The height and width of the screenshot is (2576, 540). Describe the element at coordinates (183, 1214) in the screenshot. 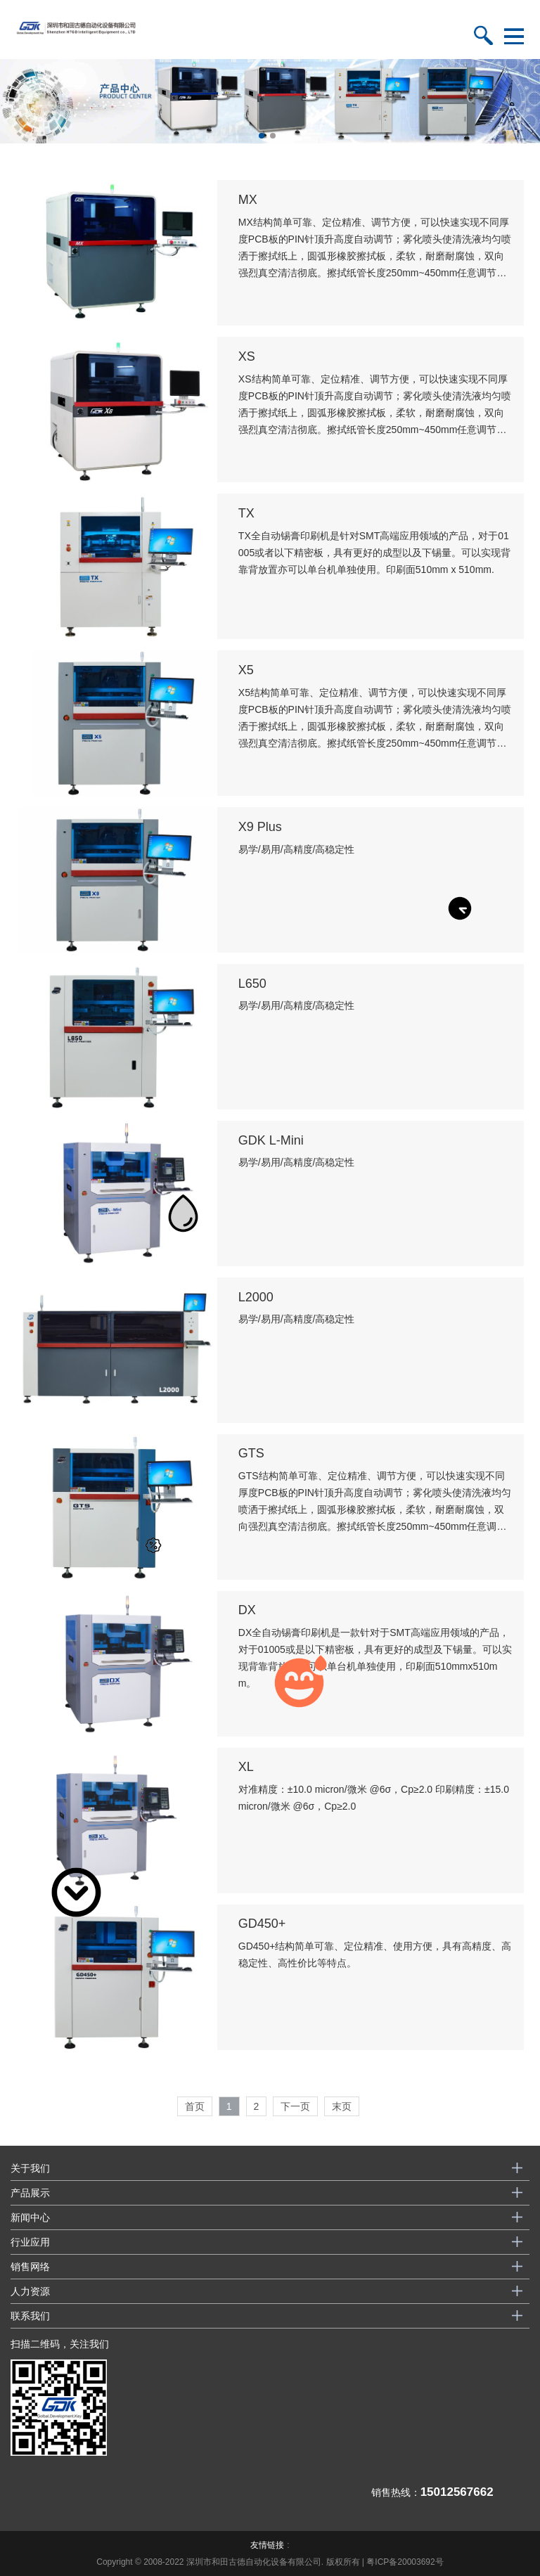

I see `adjust humidity or water settings` at that location.